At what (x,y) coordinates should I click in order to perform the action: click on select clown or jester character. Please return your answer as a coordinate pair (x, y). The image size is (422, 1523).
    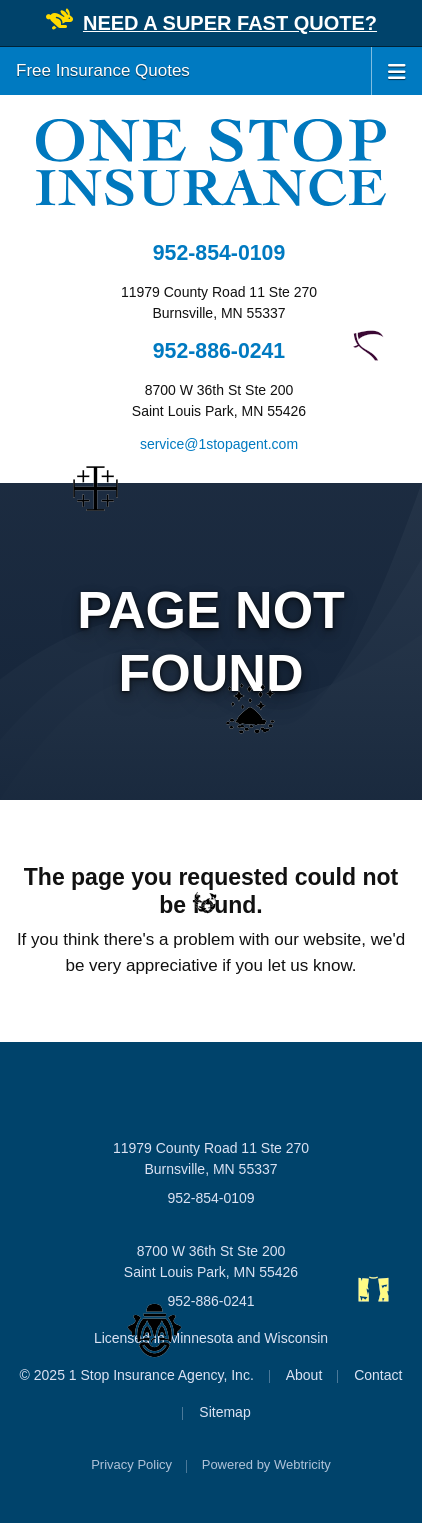
    Looking at the image, I should click on (154, 1330).